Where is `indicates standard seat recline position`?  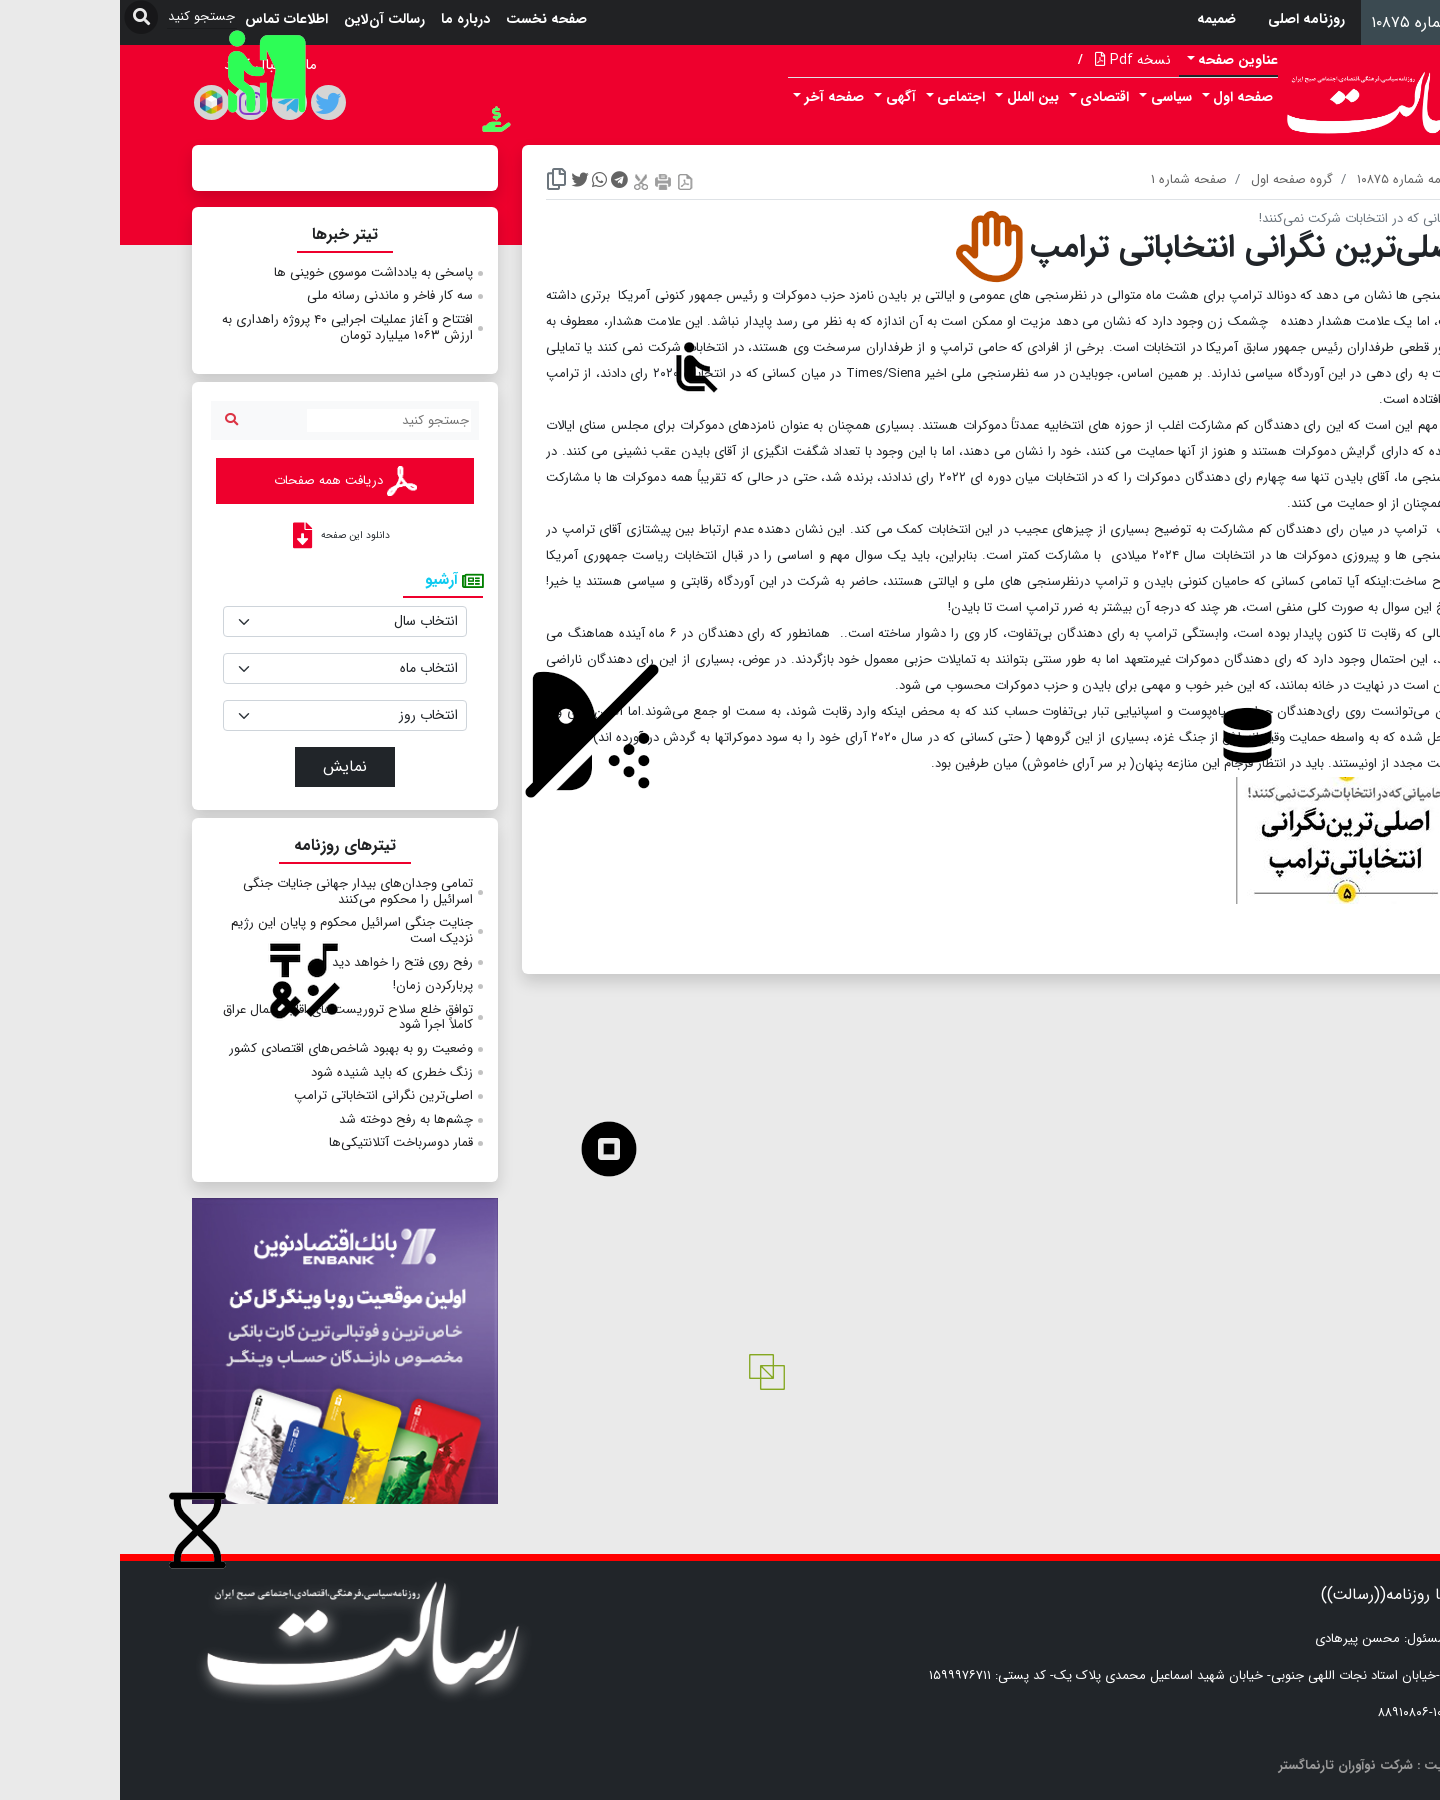
indicates standard seat recline position is located at coordinates (697, 368).